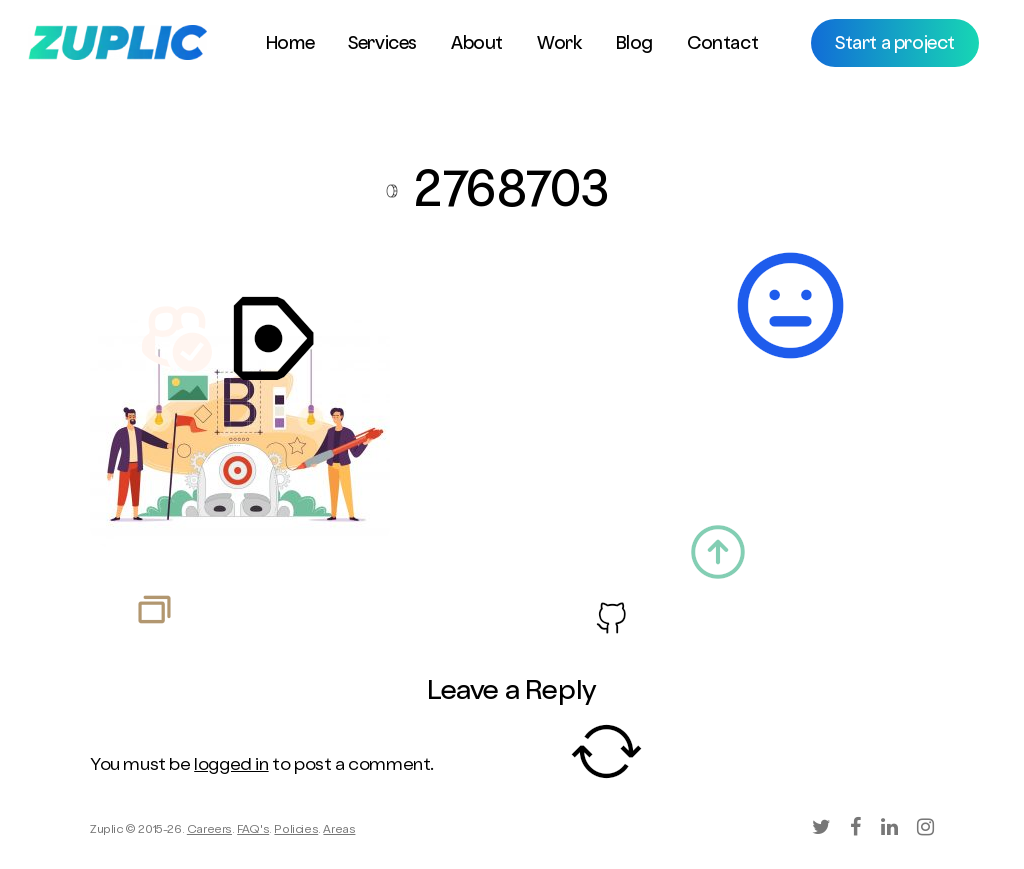 This screenshot has width=1024, height=869. Describe the element at coordinates (790, 305) in the screenshot. I see `indicates neutral or no reaction` at that location.